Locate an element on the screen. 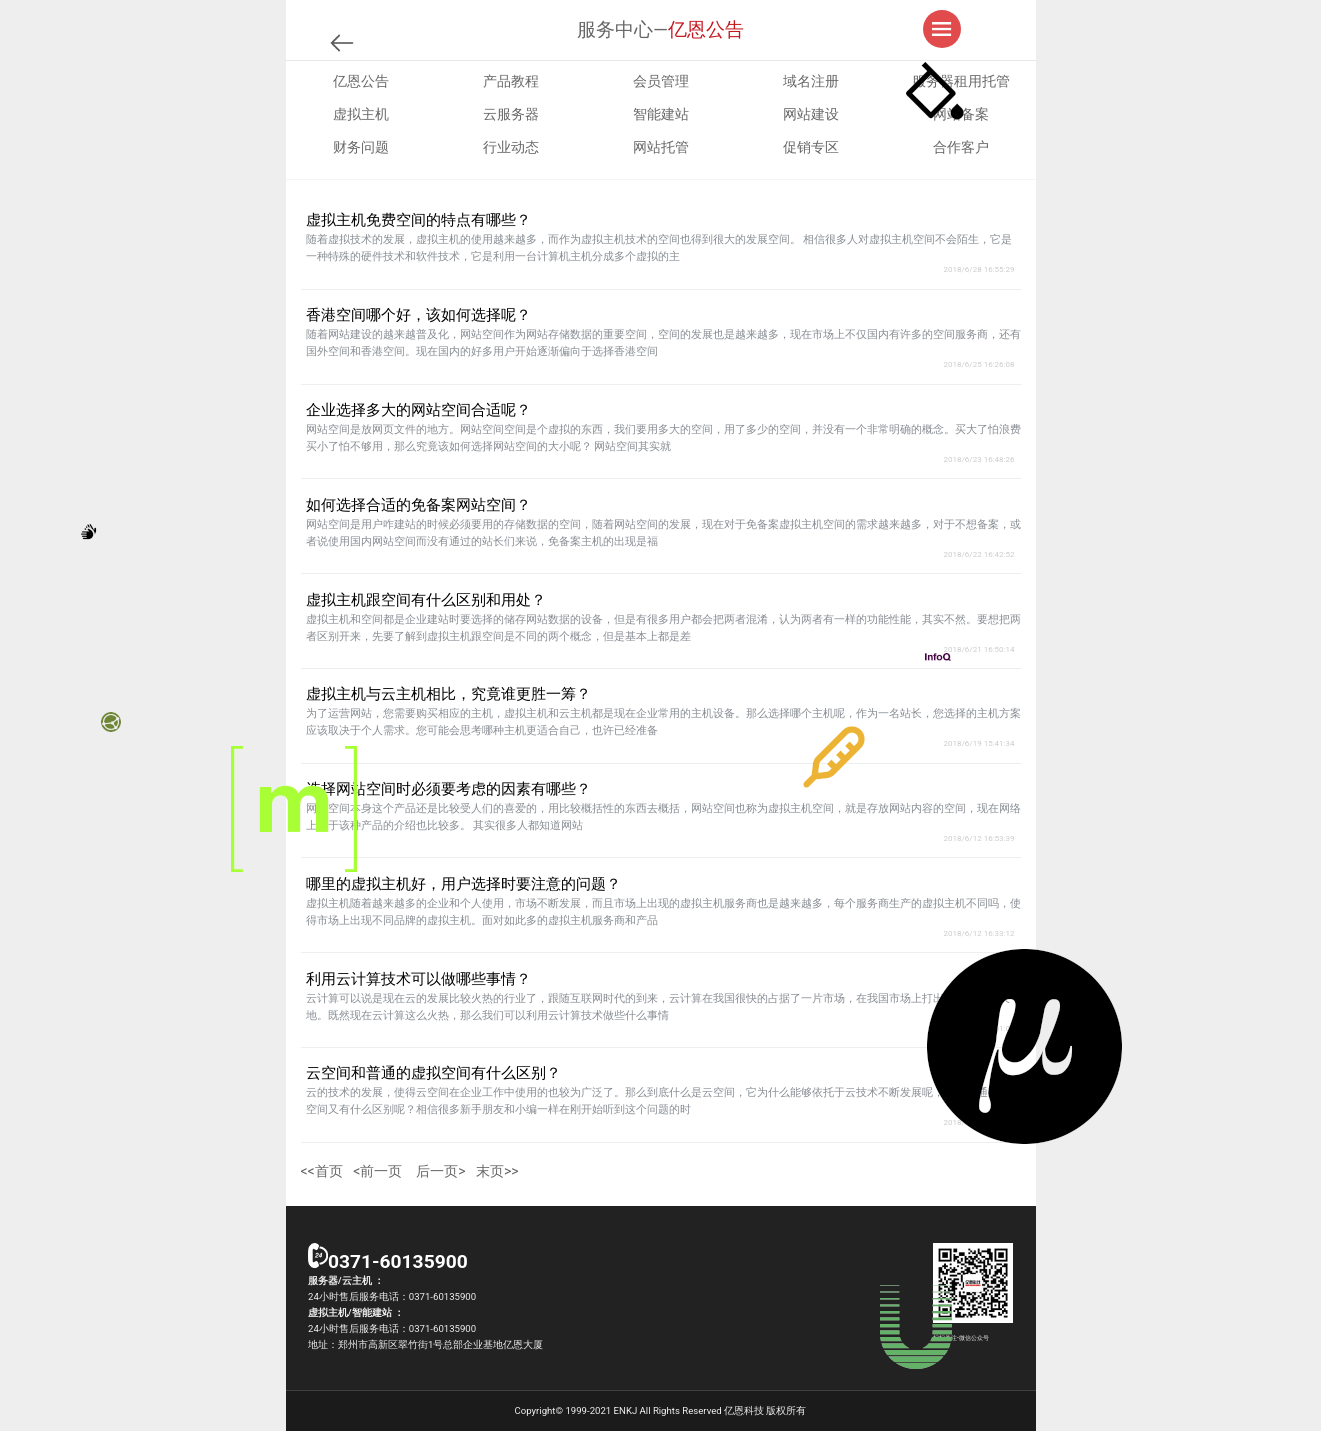  uniregistry brand logo is located at coordinates (916, 1327).